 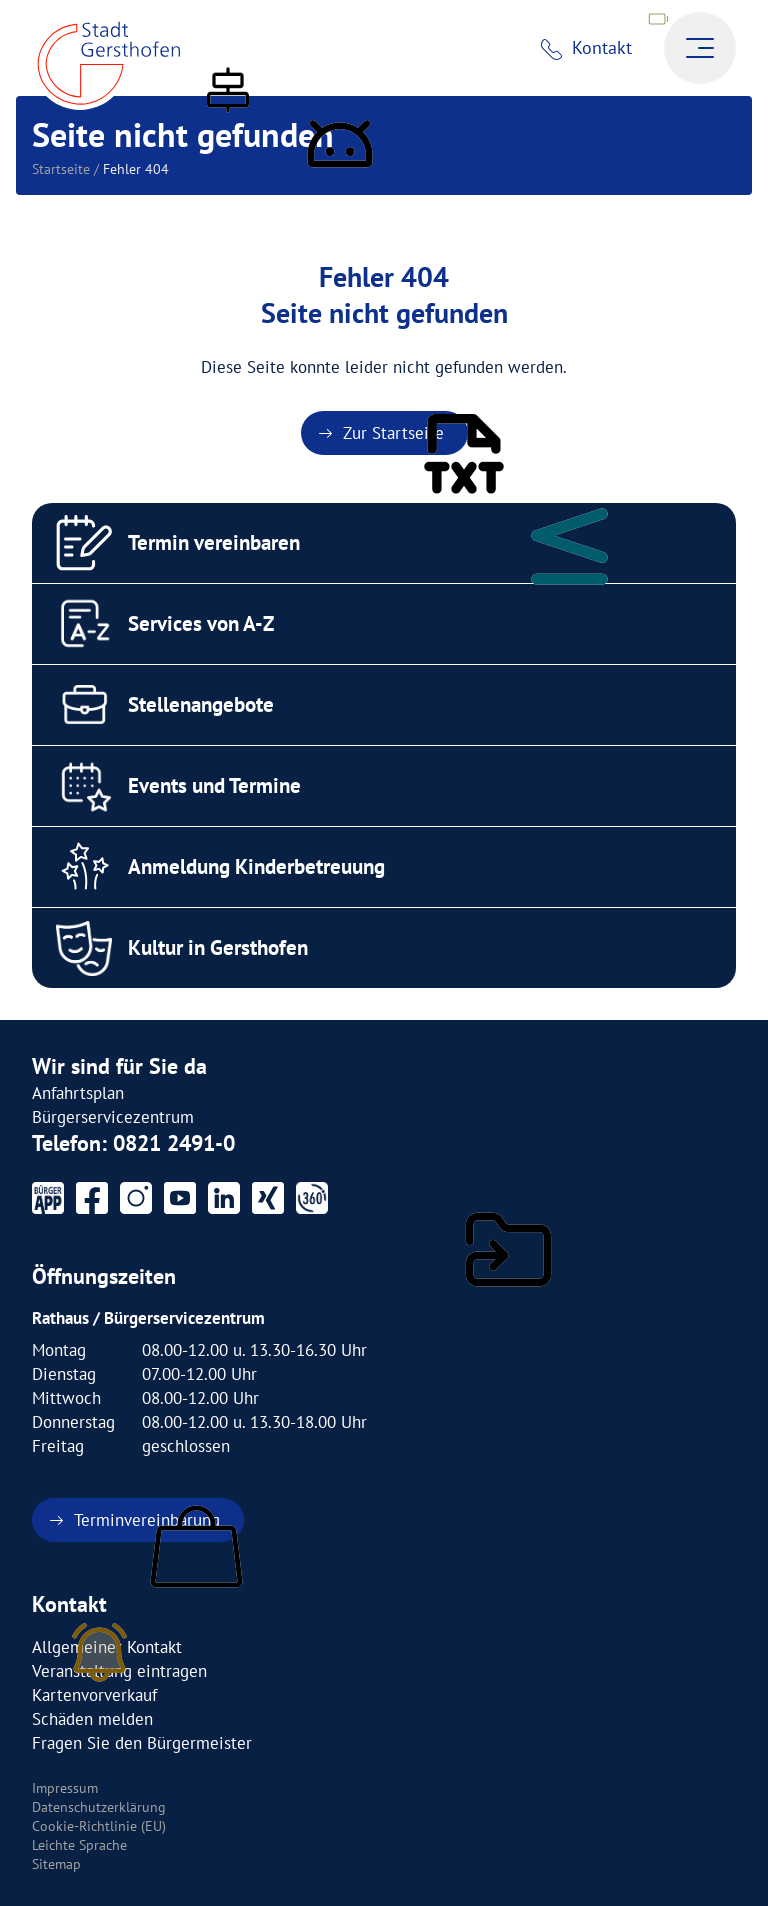 I want to click on open a text file, so click(x=464, y=457).